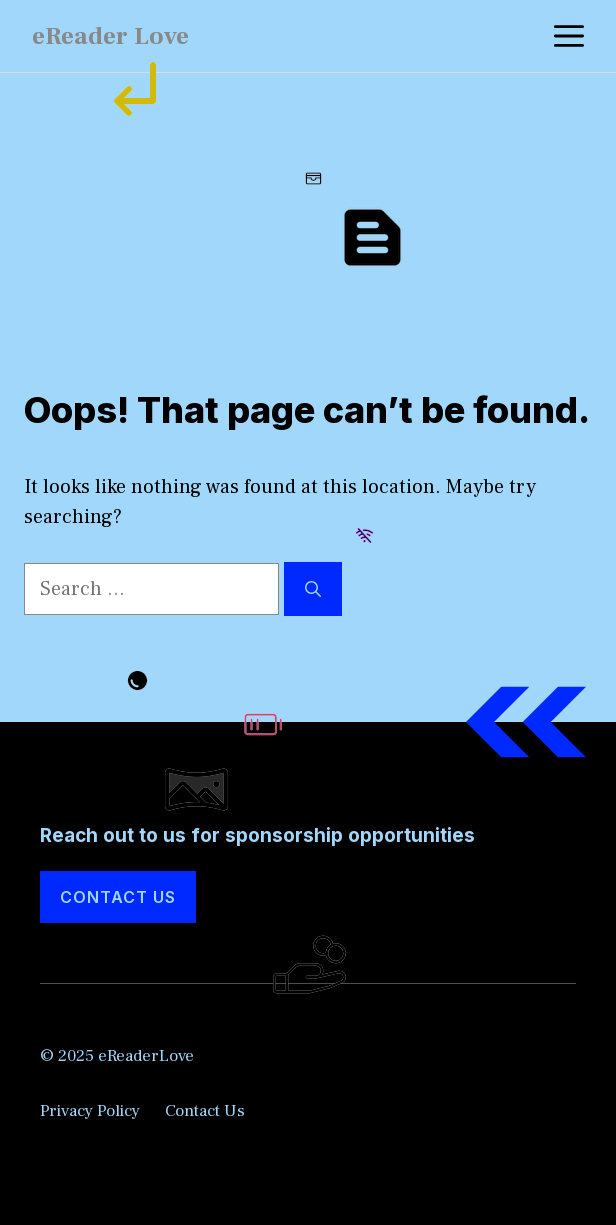 The width and height of the screenshot is (616, 1225). I want to click on access your wallet or saved payment methods, so click(313, 178).